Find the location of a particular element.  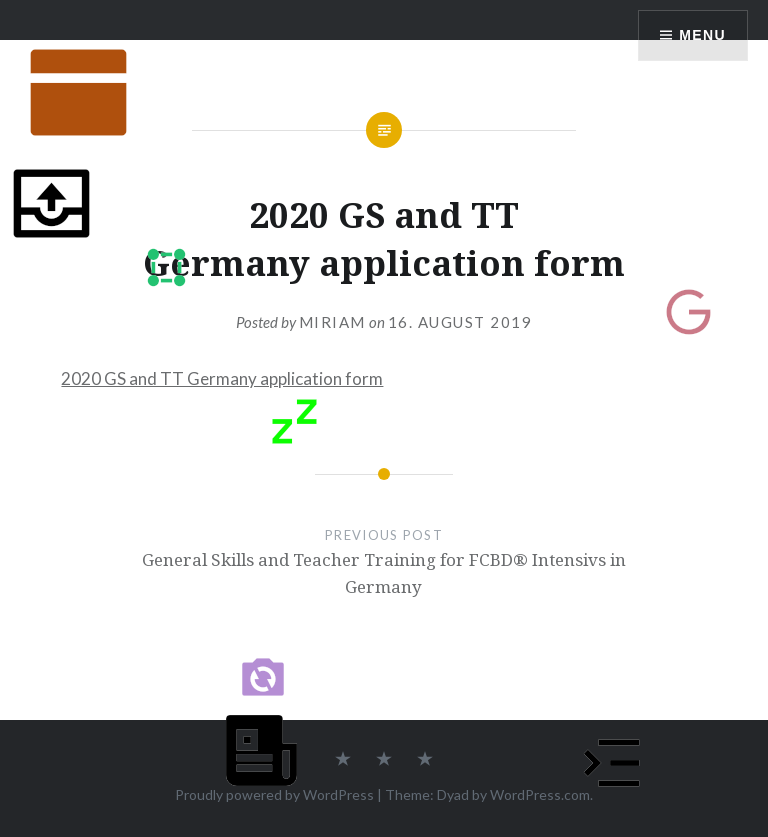

view news articles is located at coordinates (261, 750).